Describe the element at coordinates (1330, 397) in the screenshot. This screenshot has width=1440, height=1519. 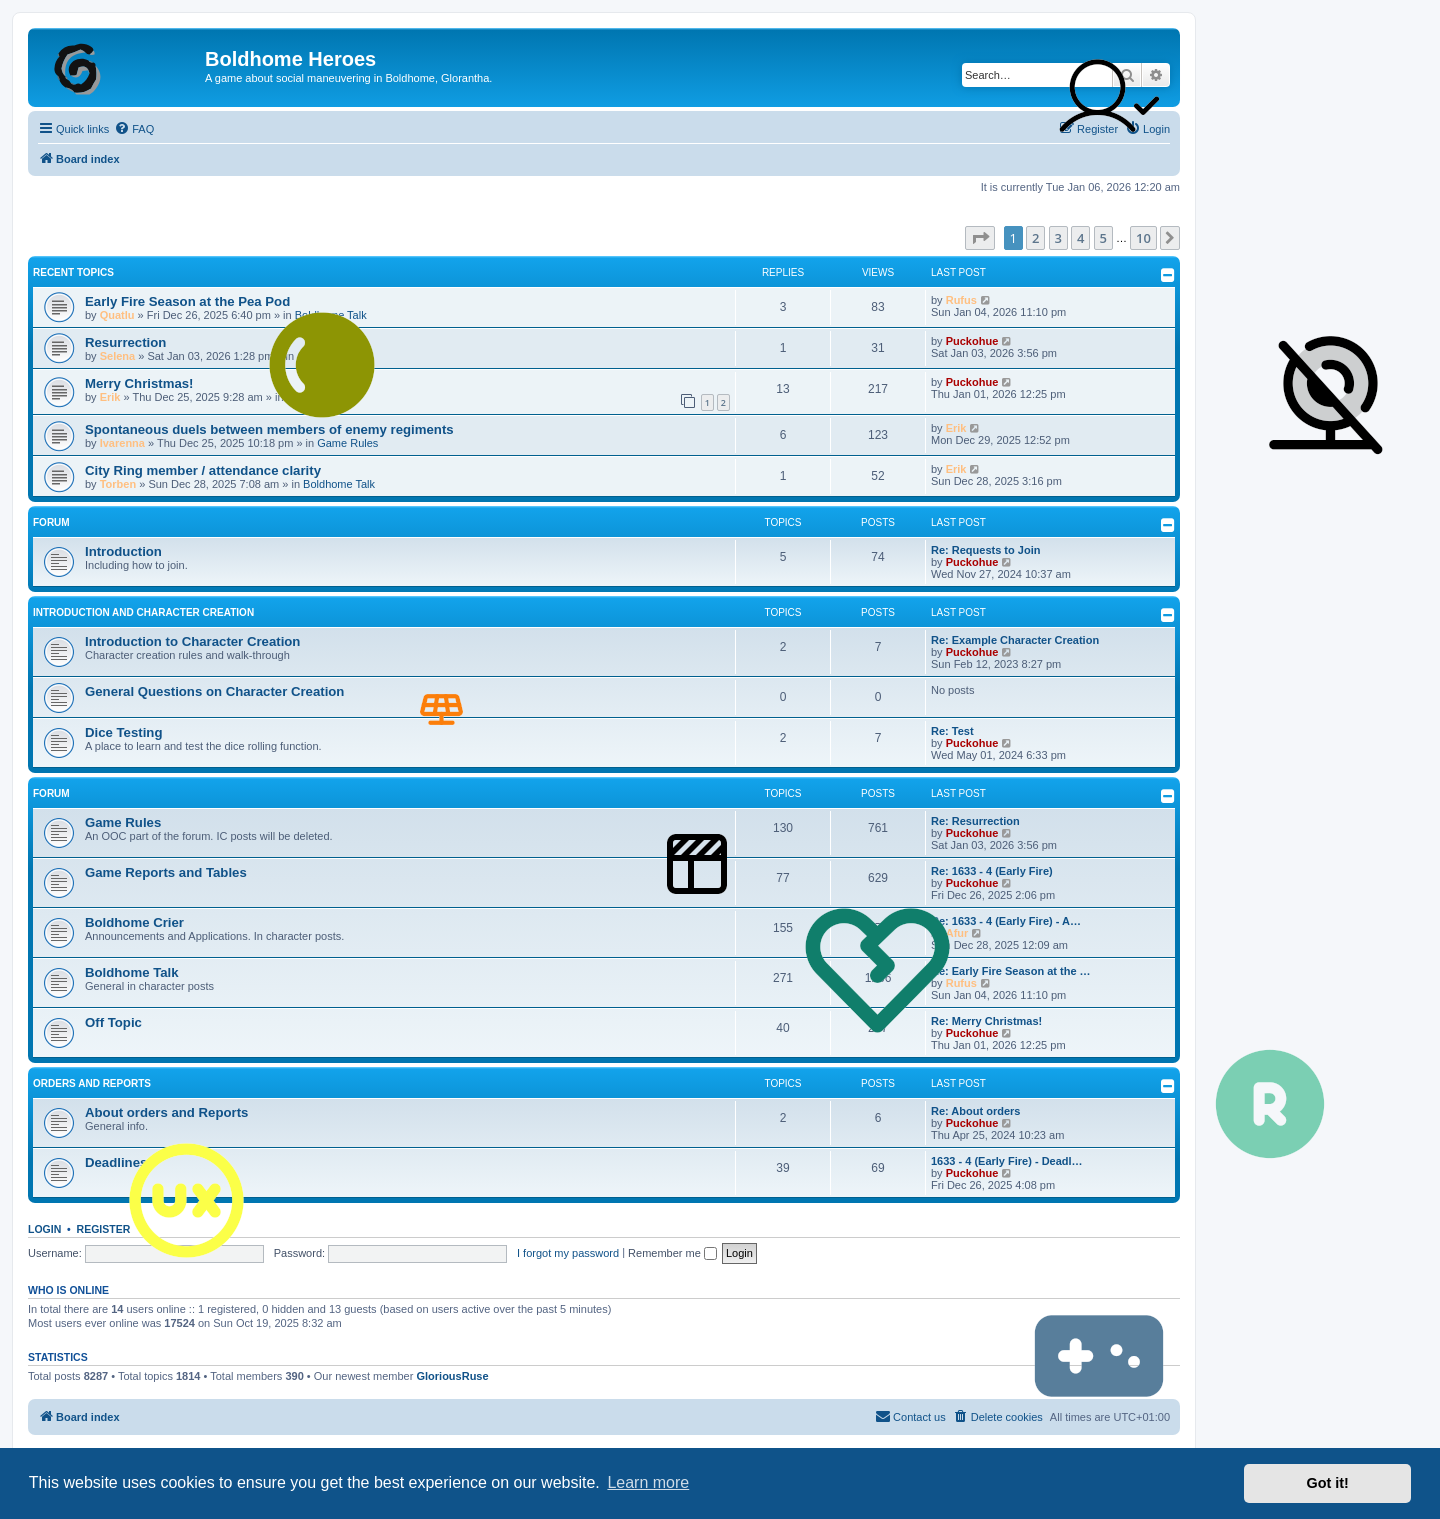
I see `webcam is disabled or turned off` at that location.